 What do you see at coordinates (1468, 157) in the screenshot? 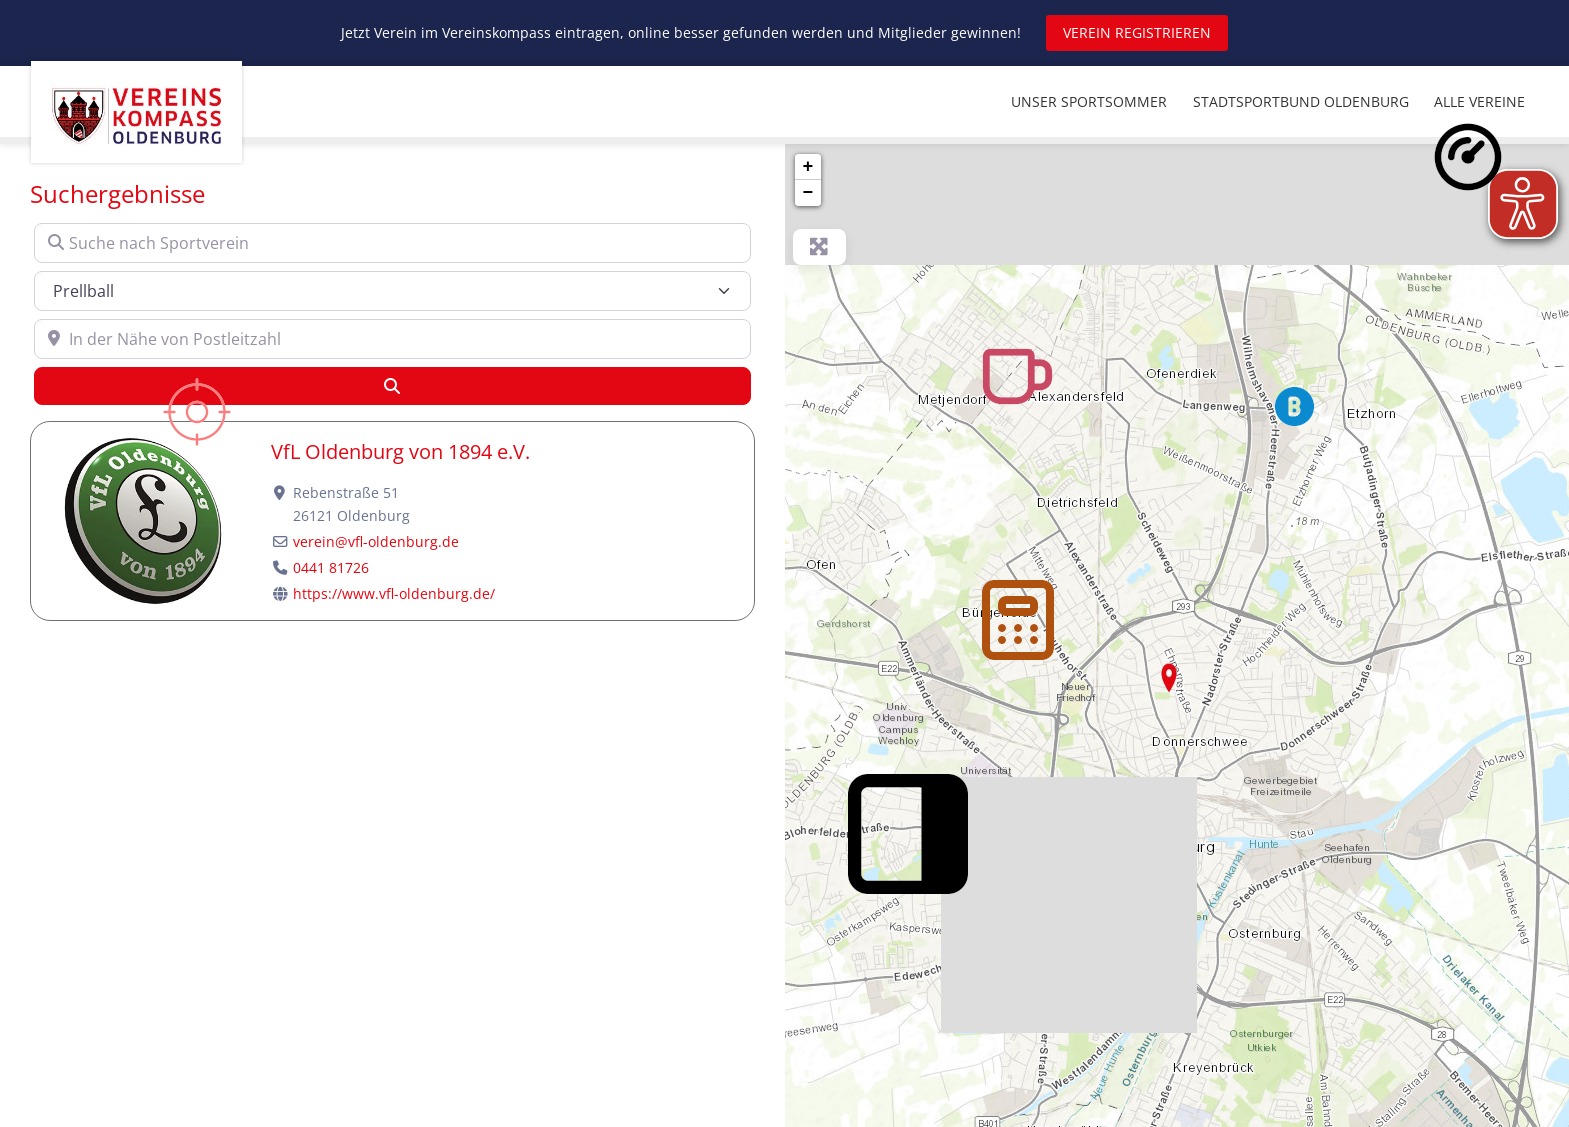
I see `view performance metrics or speed` at bounding box center [1468, 157].